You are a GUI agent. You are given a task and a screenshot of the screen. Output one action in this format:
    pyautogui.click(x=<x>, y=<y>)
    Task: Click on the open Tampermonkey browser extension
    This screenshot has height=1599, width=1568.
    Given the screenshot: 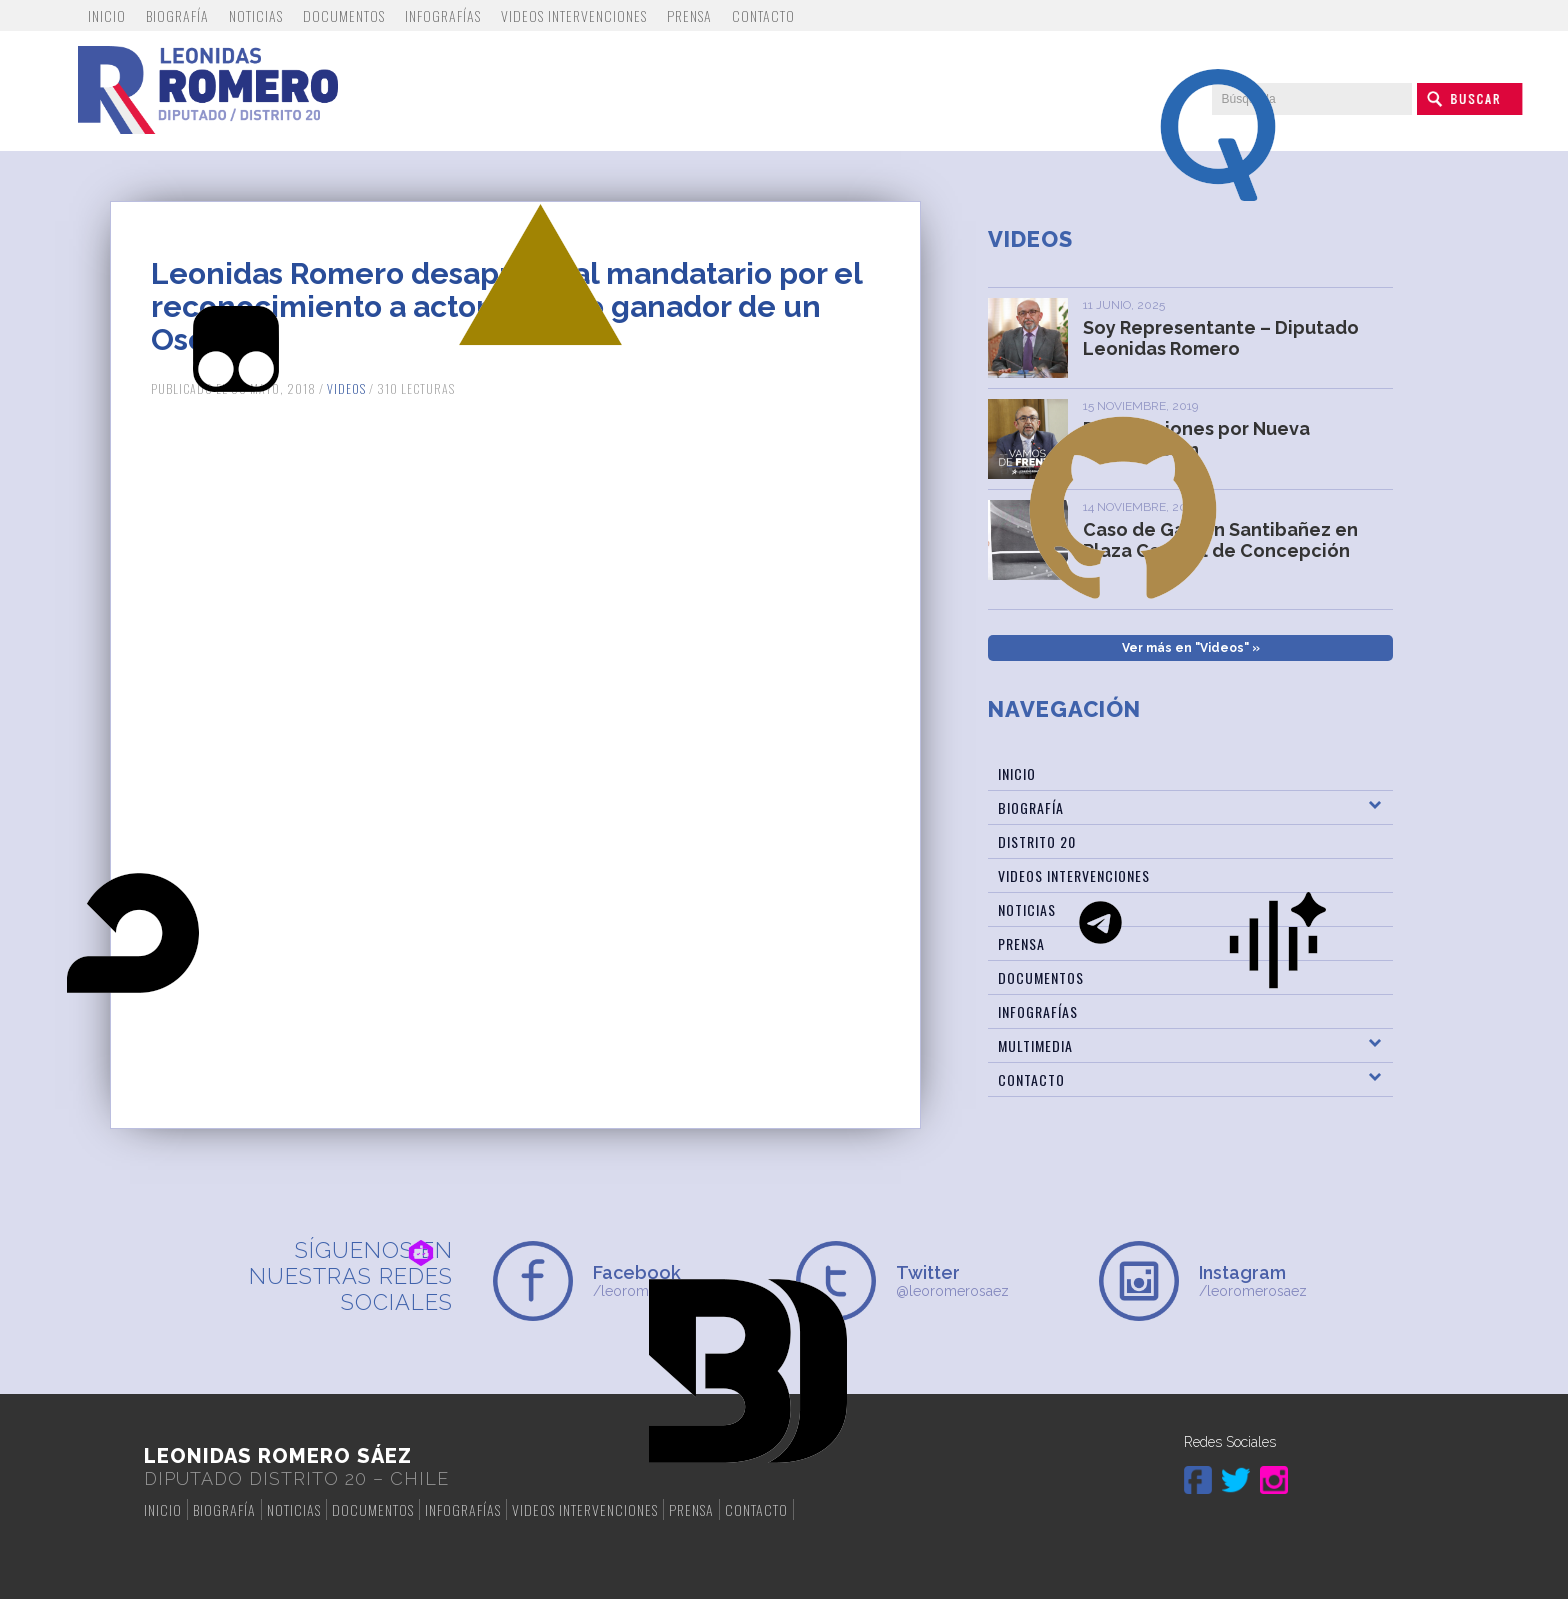 What is the action you would take?
    pyautogui.click(x=236, y=349)
    